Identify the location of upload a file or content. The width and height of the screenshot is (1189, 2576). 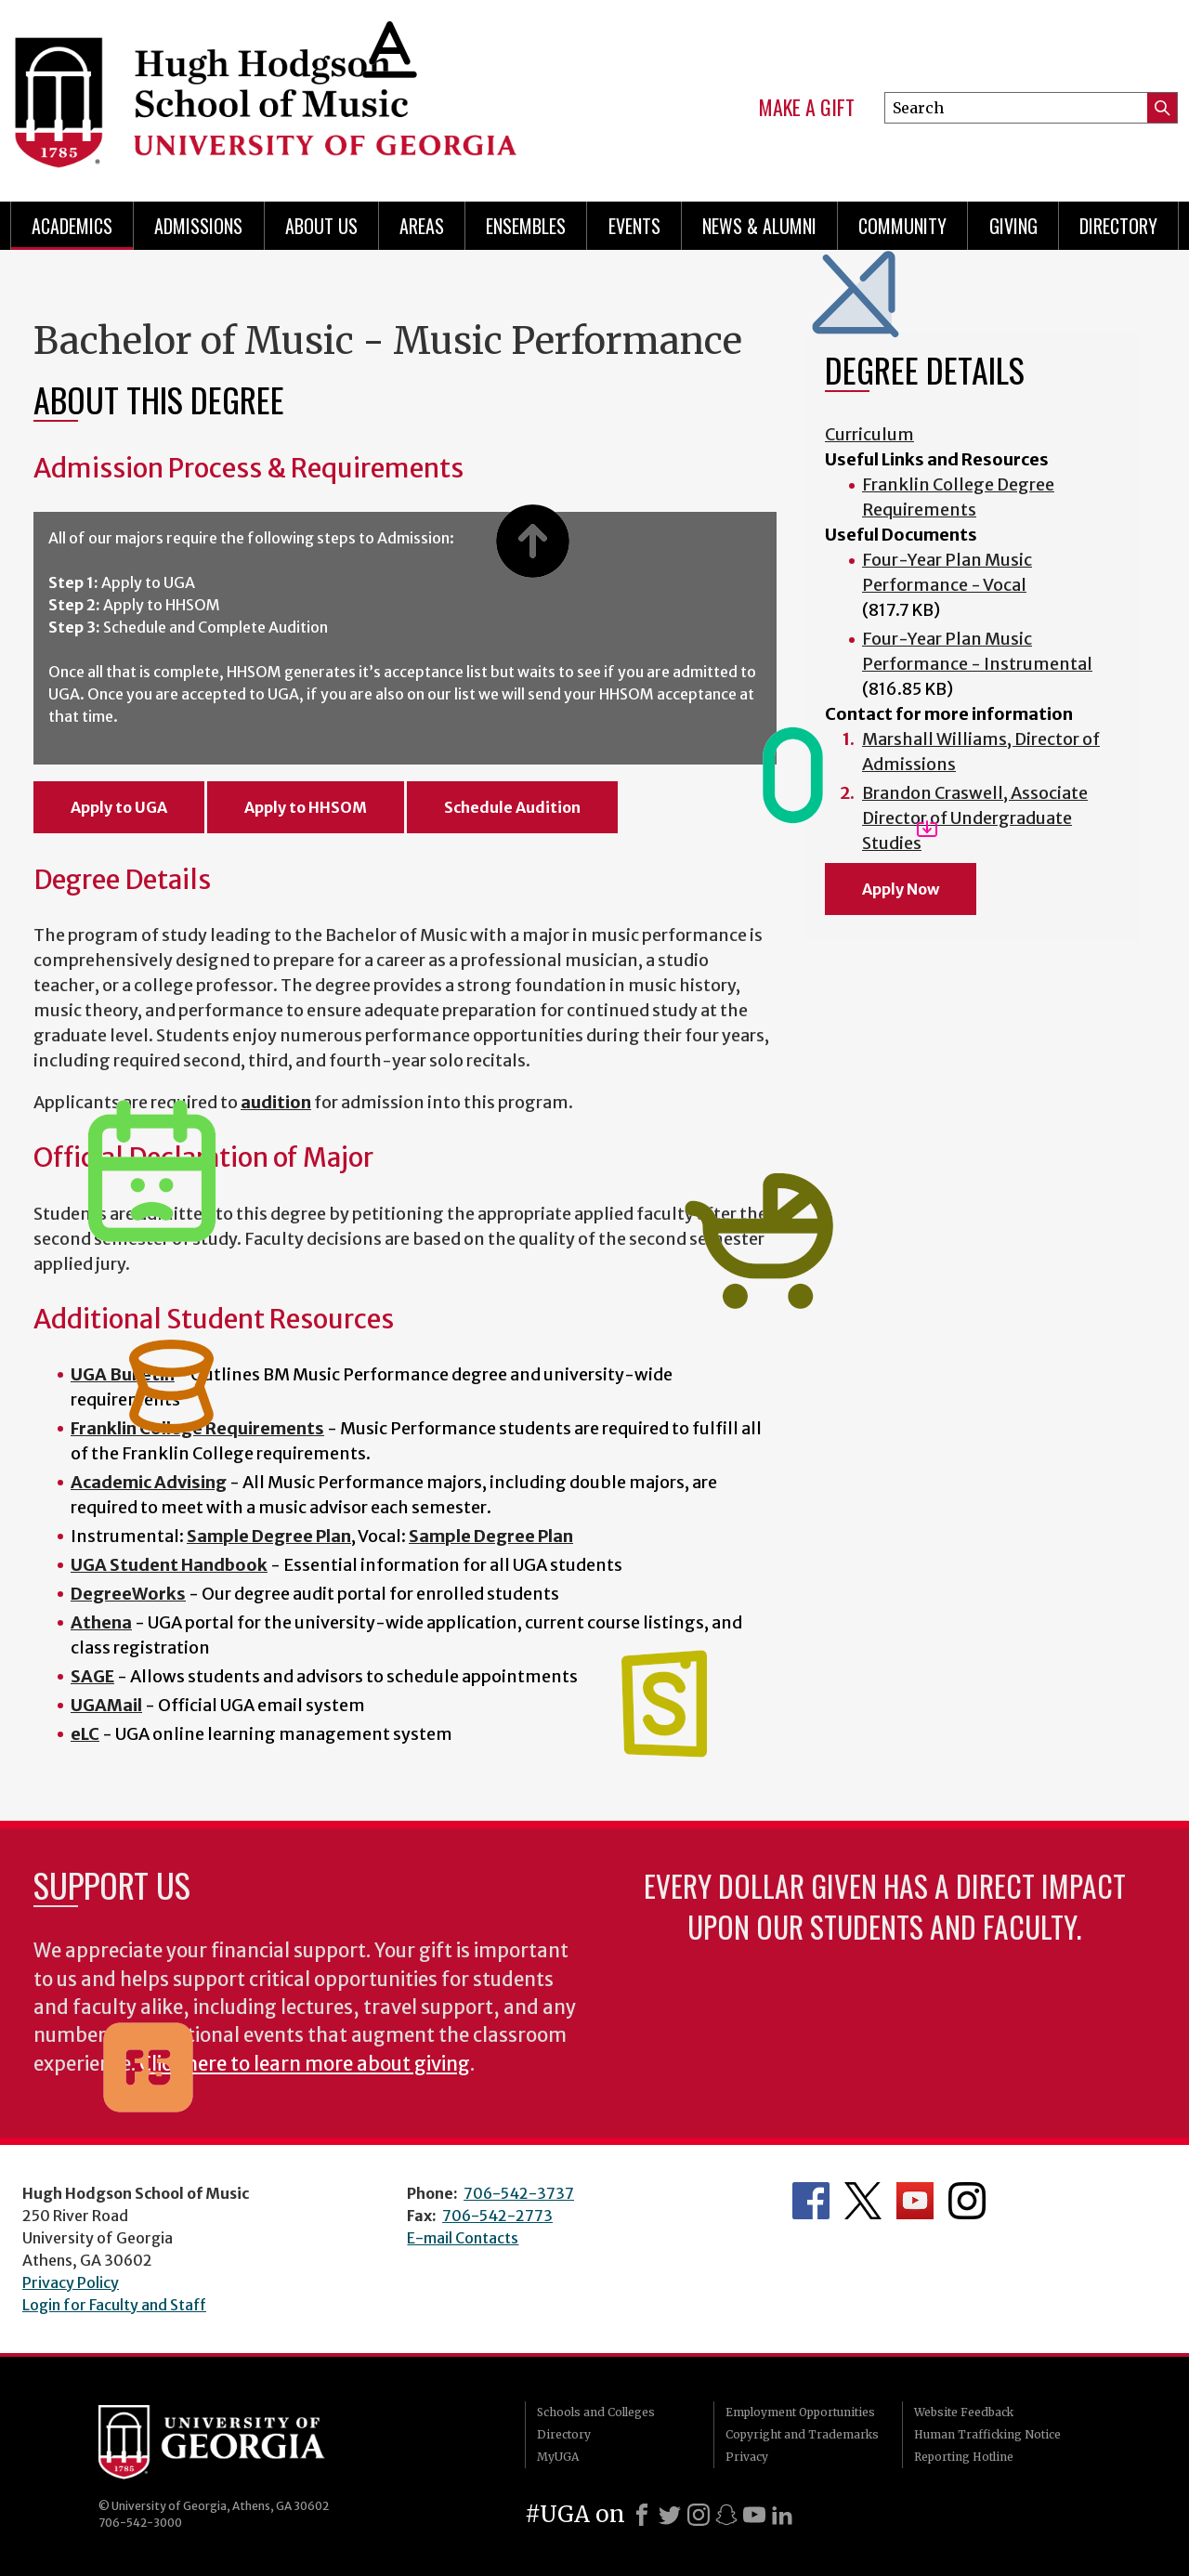
(532, 541).